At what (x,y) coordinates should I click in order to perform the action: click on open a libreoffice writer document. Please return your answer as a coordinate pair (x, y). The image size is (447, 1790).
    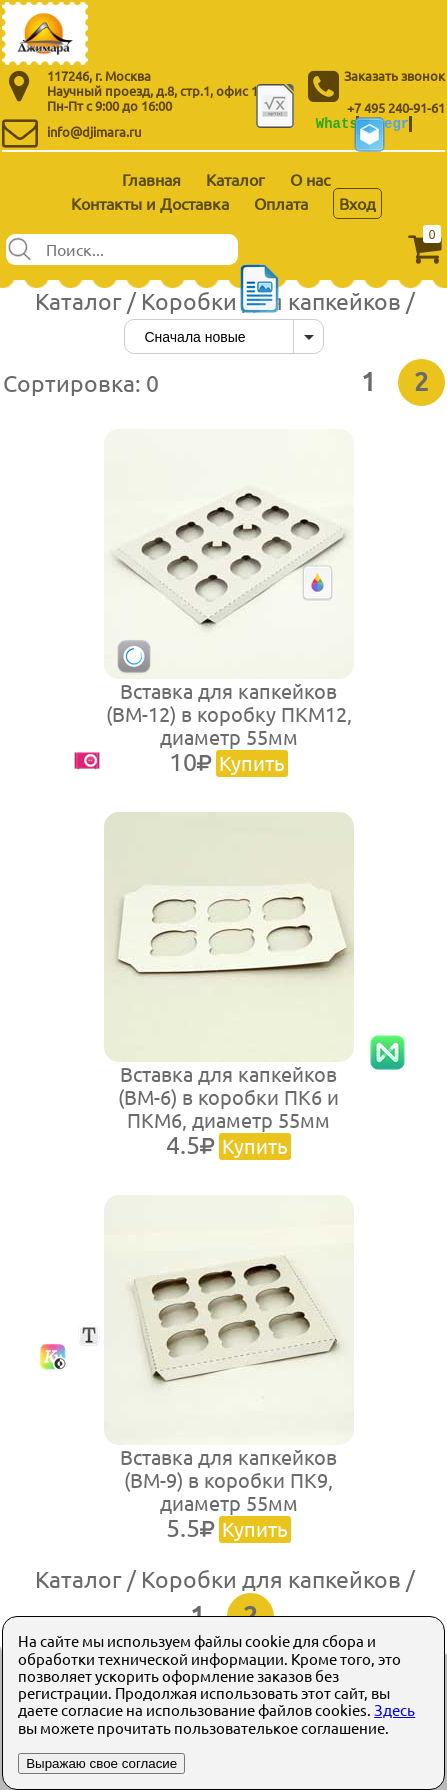
    Looking at the image, I should click on (259, 288).